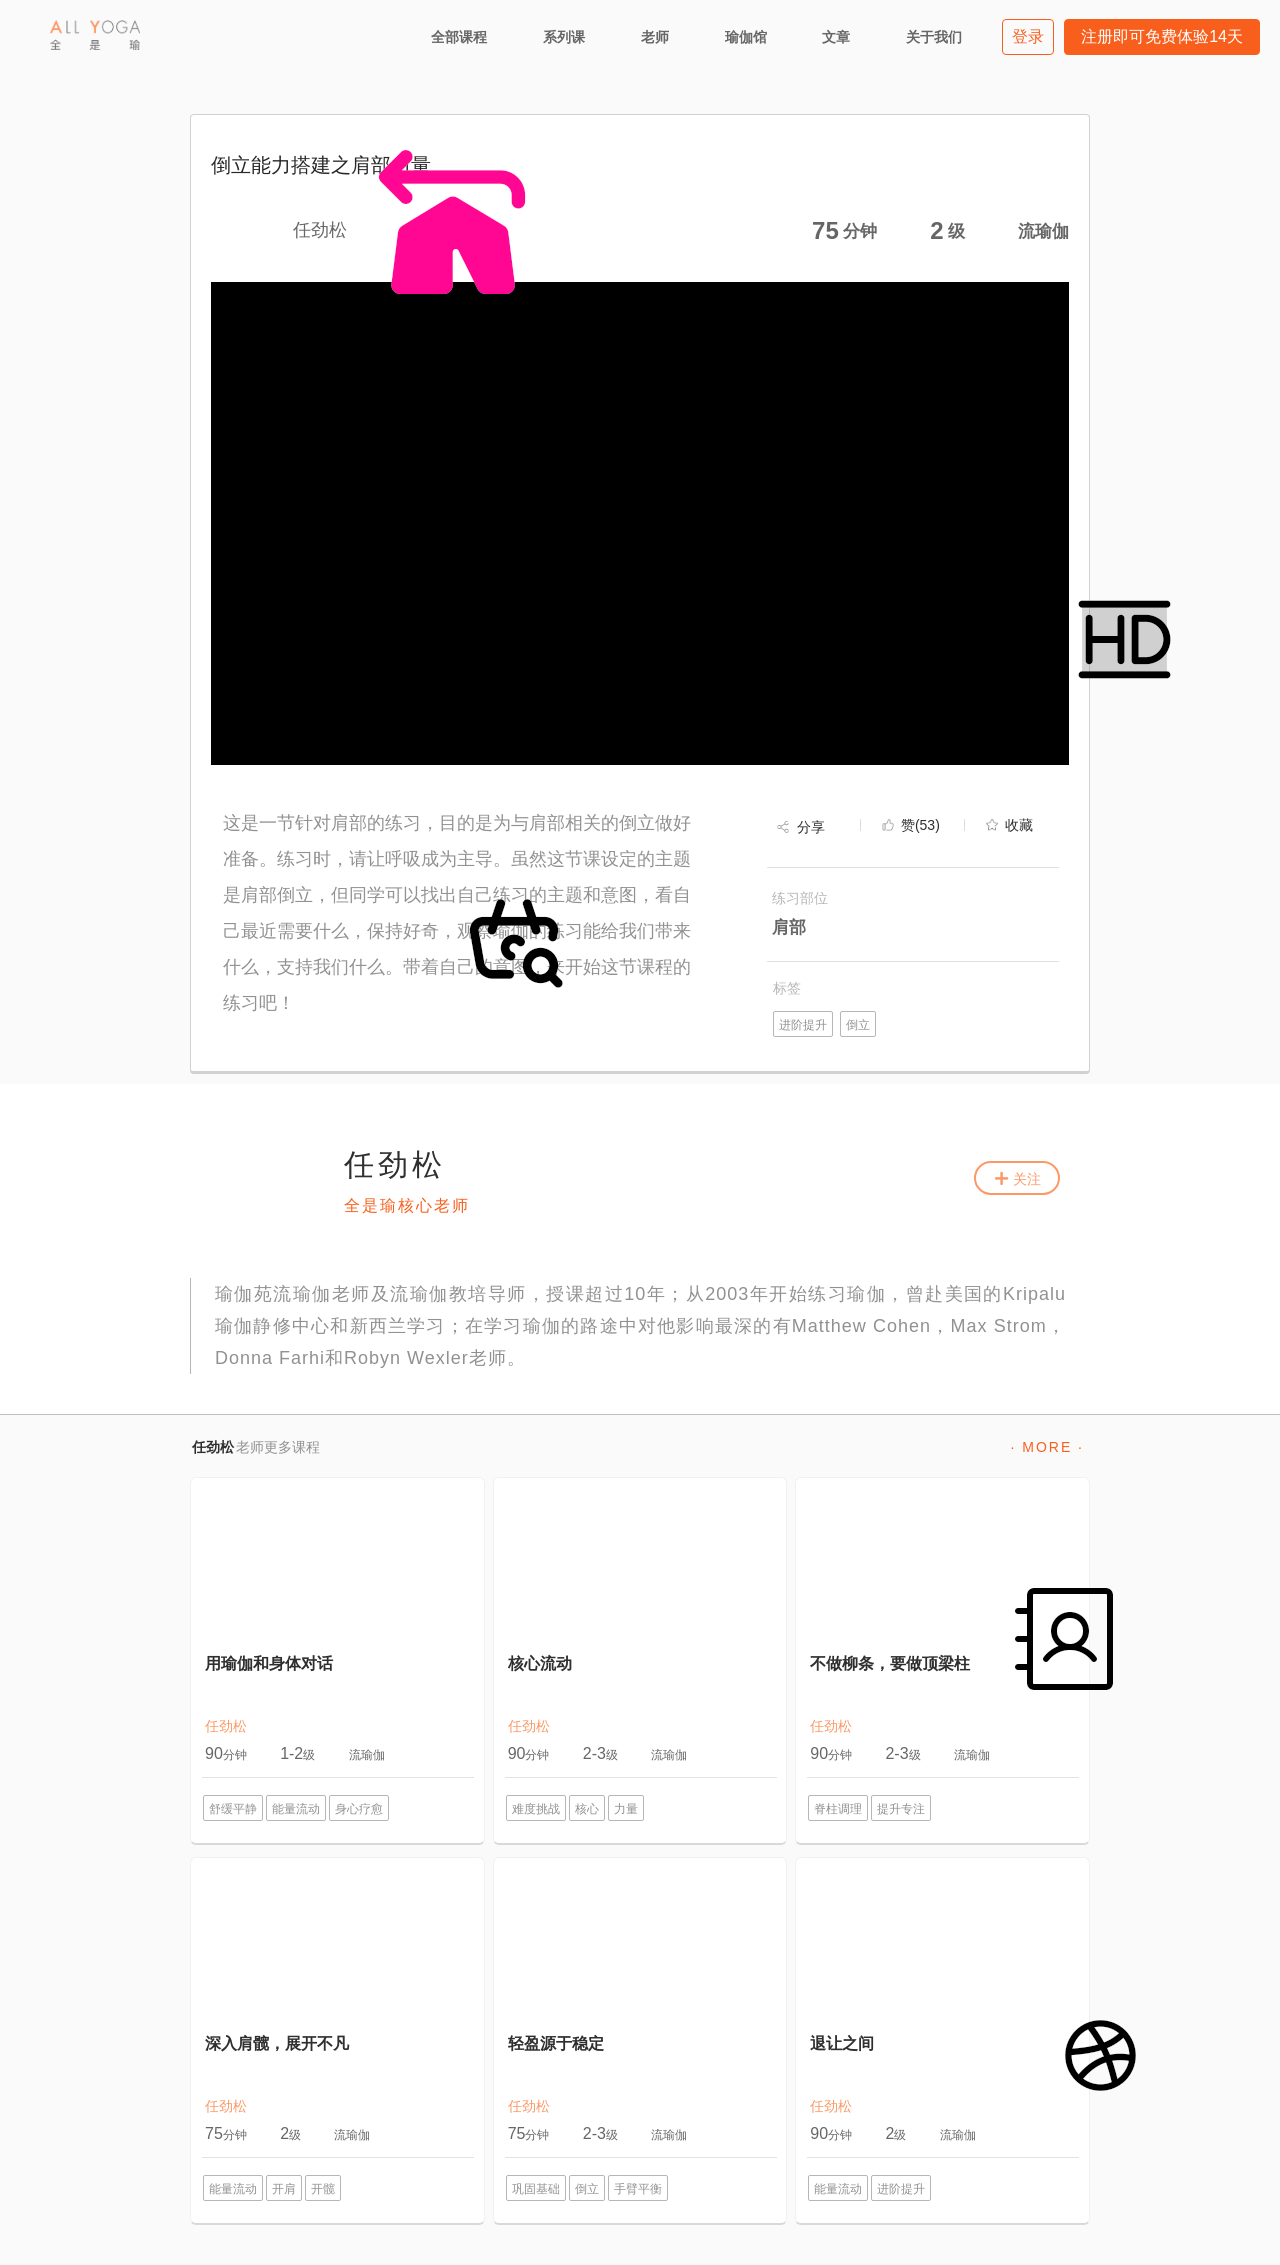 The height and width of the screenshot is (2265, 1280). Describe the element at coordinates (453, 222) in the screenshot. I see `return to campsite or base location` at that location.